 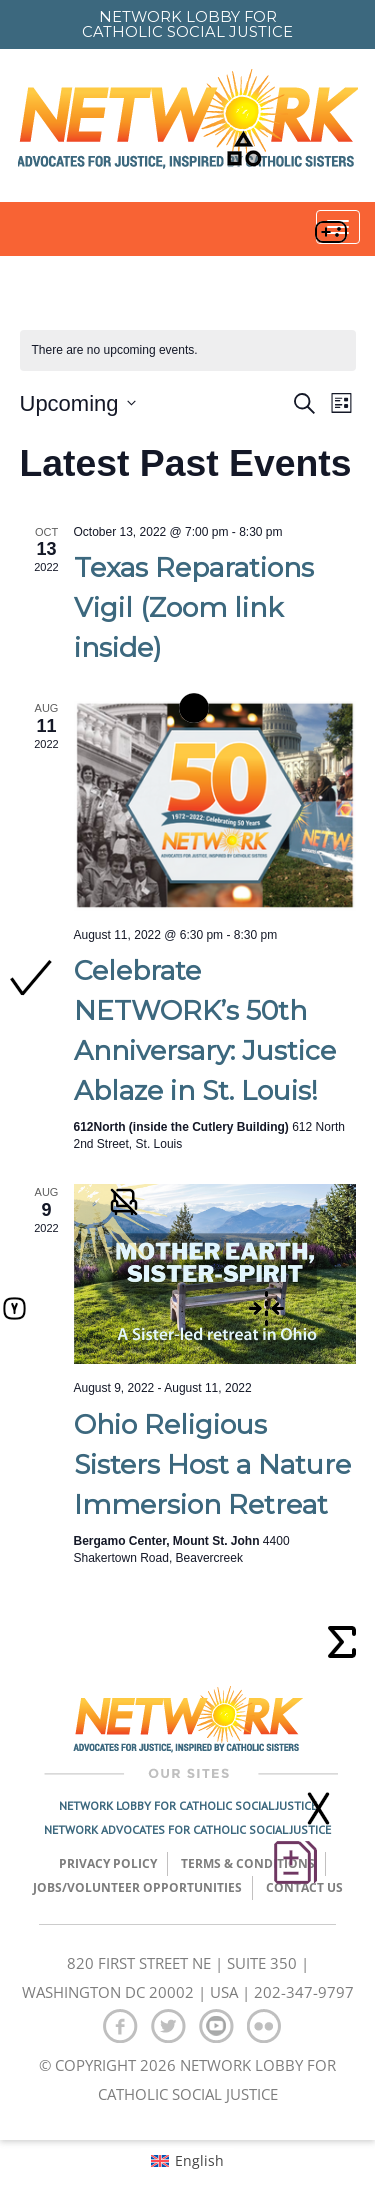 What do you see at coordinates (194, 708) in the screenshot?
I see `indicates a selected or active state` at bounding box center [194, 708].